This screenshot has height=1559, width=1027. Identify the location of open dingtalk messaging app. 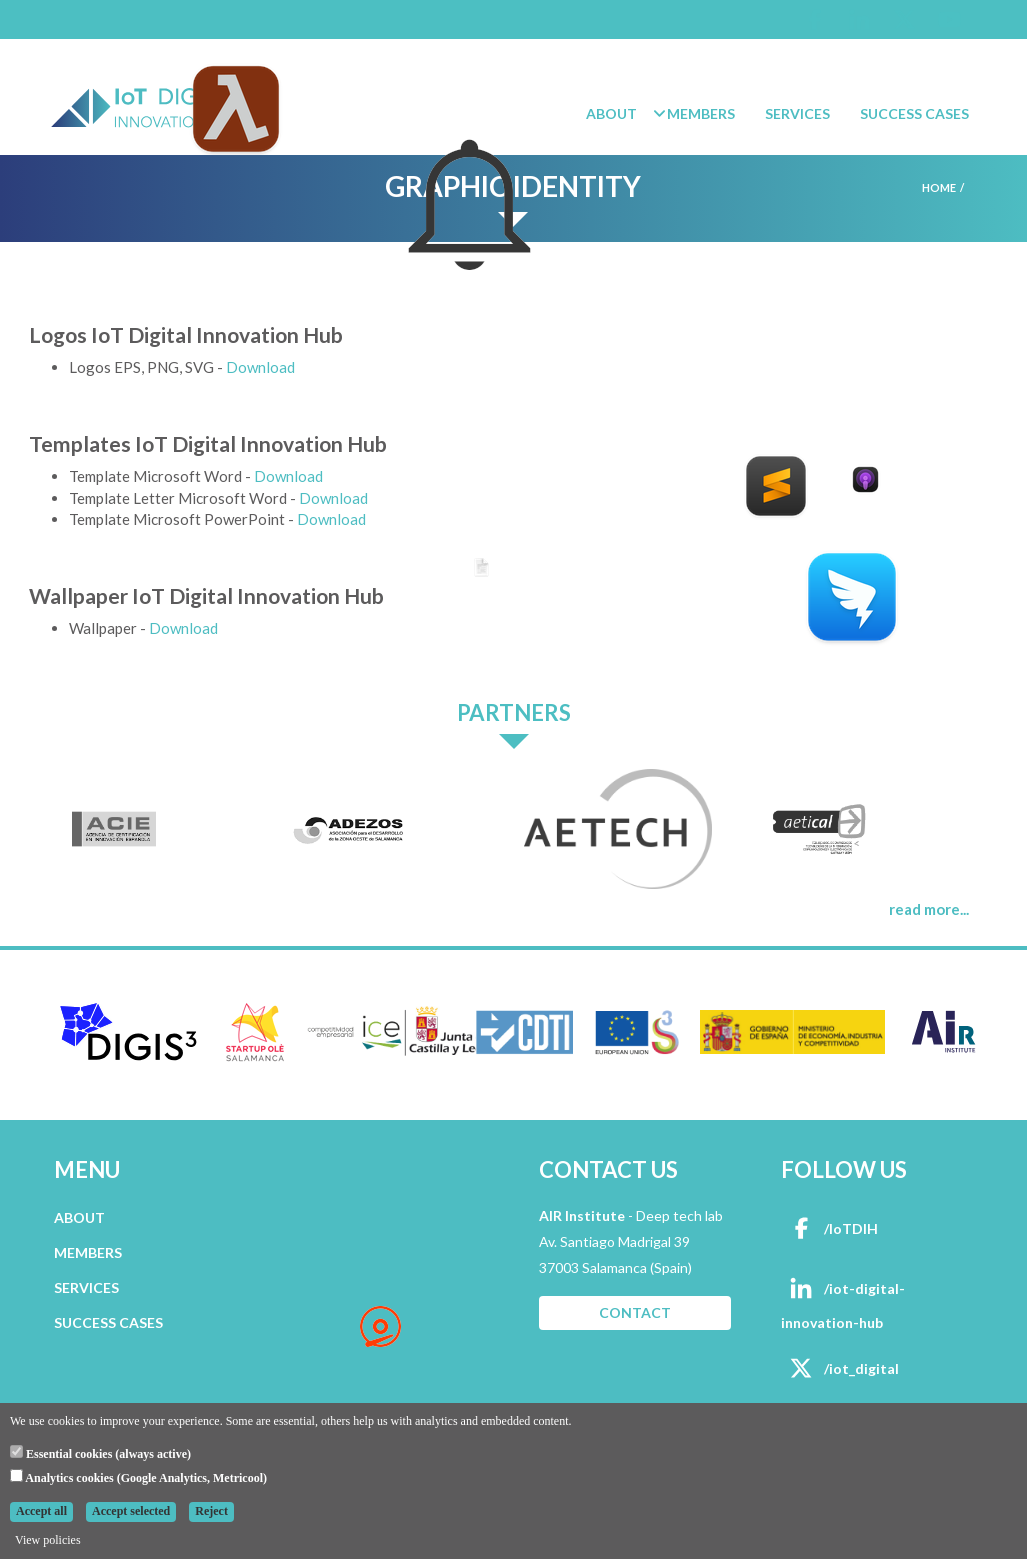
(852, 597).